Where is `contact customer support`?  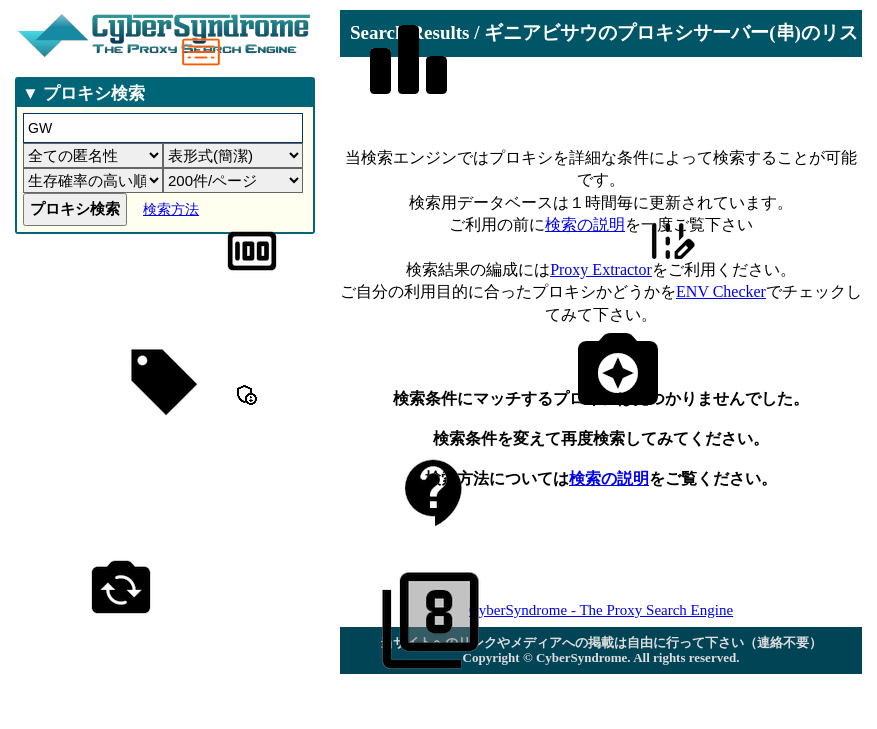 contact customer support is located at coordinates (435, 493).